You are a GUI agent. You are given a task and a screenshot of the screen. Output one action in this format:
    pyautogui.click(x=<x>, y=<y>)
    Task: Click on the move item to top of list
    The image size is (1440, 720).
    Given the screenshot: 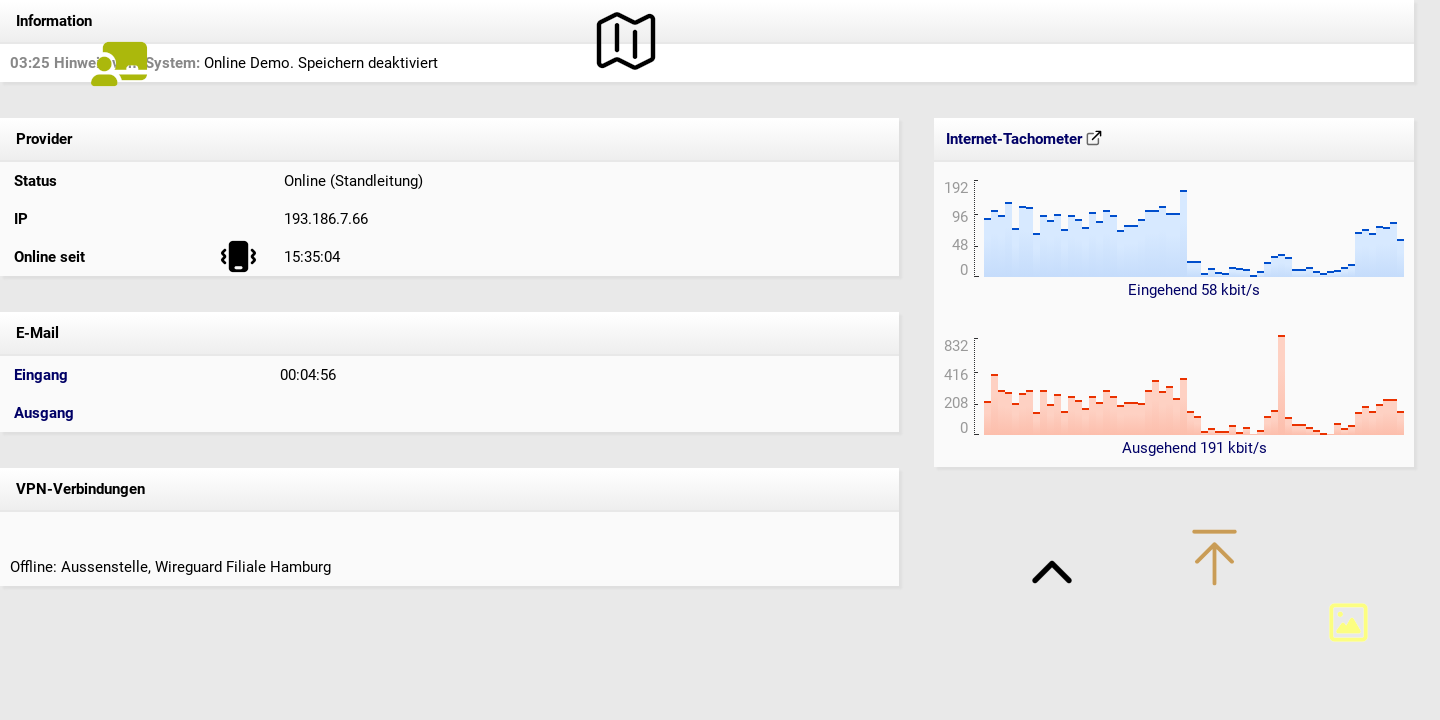 What is the action you would take?
    pyautogui.click(x=1214, y=557)
    